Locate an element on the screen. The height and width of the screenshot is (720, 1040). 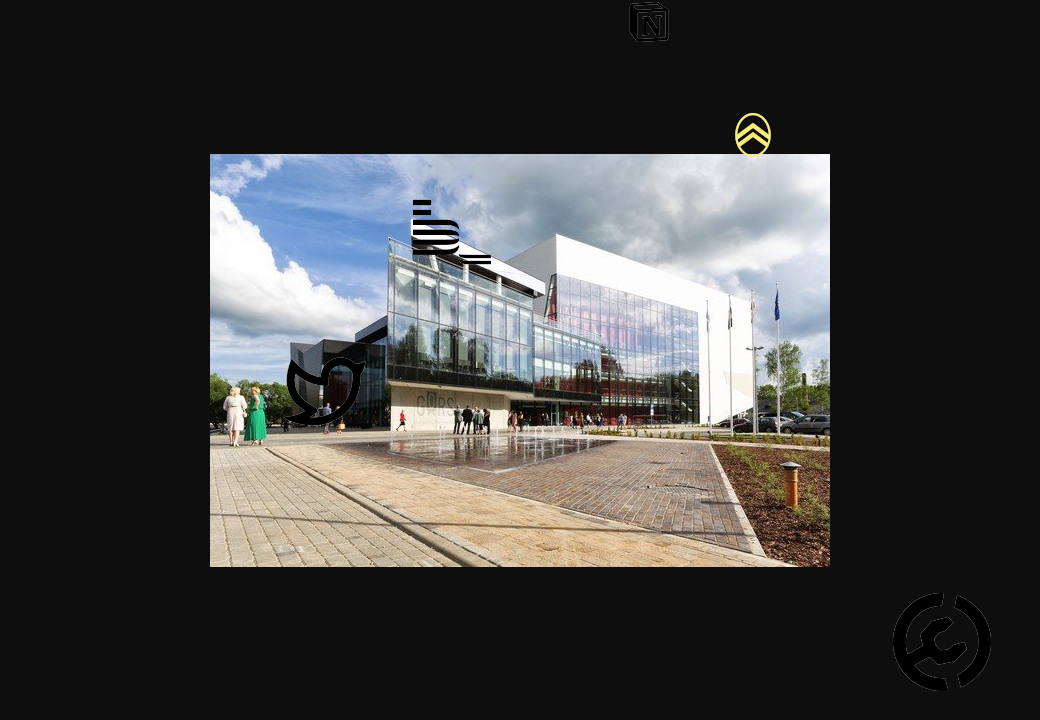
citroën brand logo is located at coordinates (753, 135).